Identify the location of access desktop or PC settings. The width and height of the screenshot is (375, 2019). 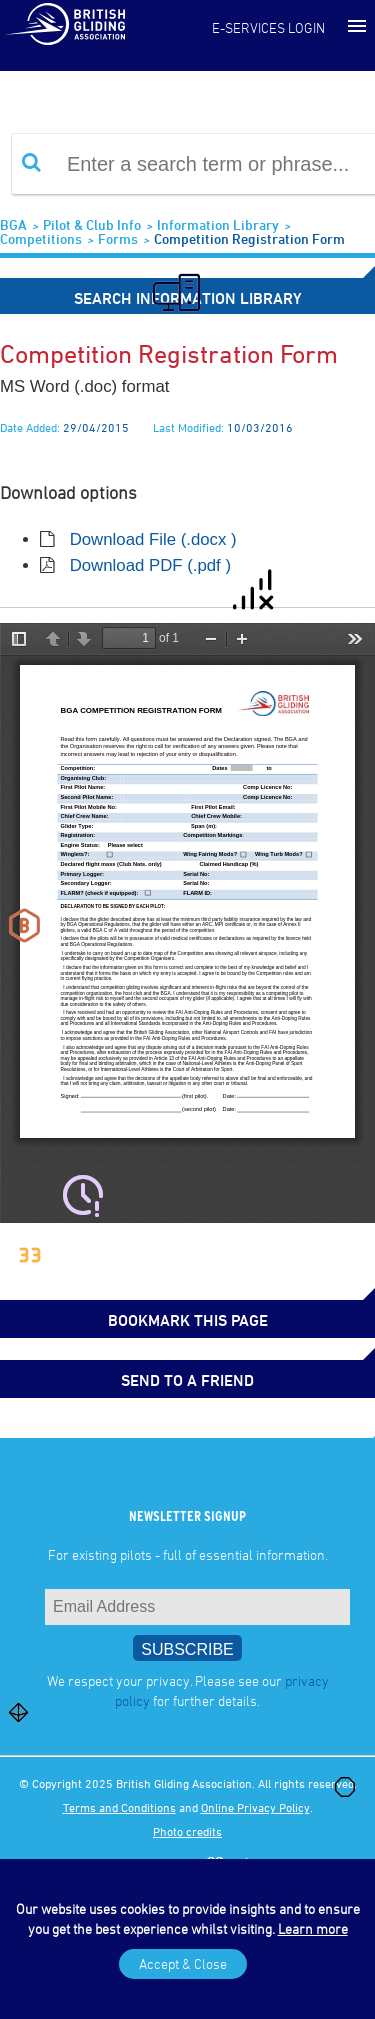
(176, 292).